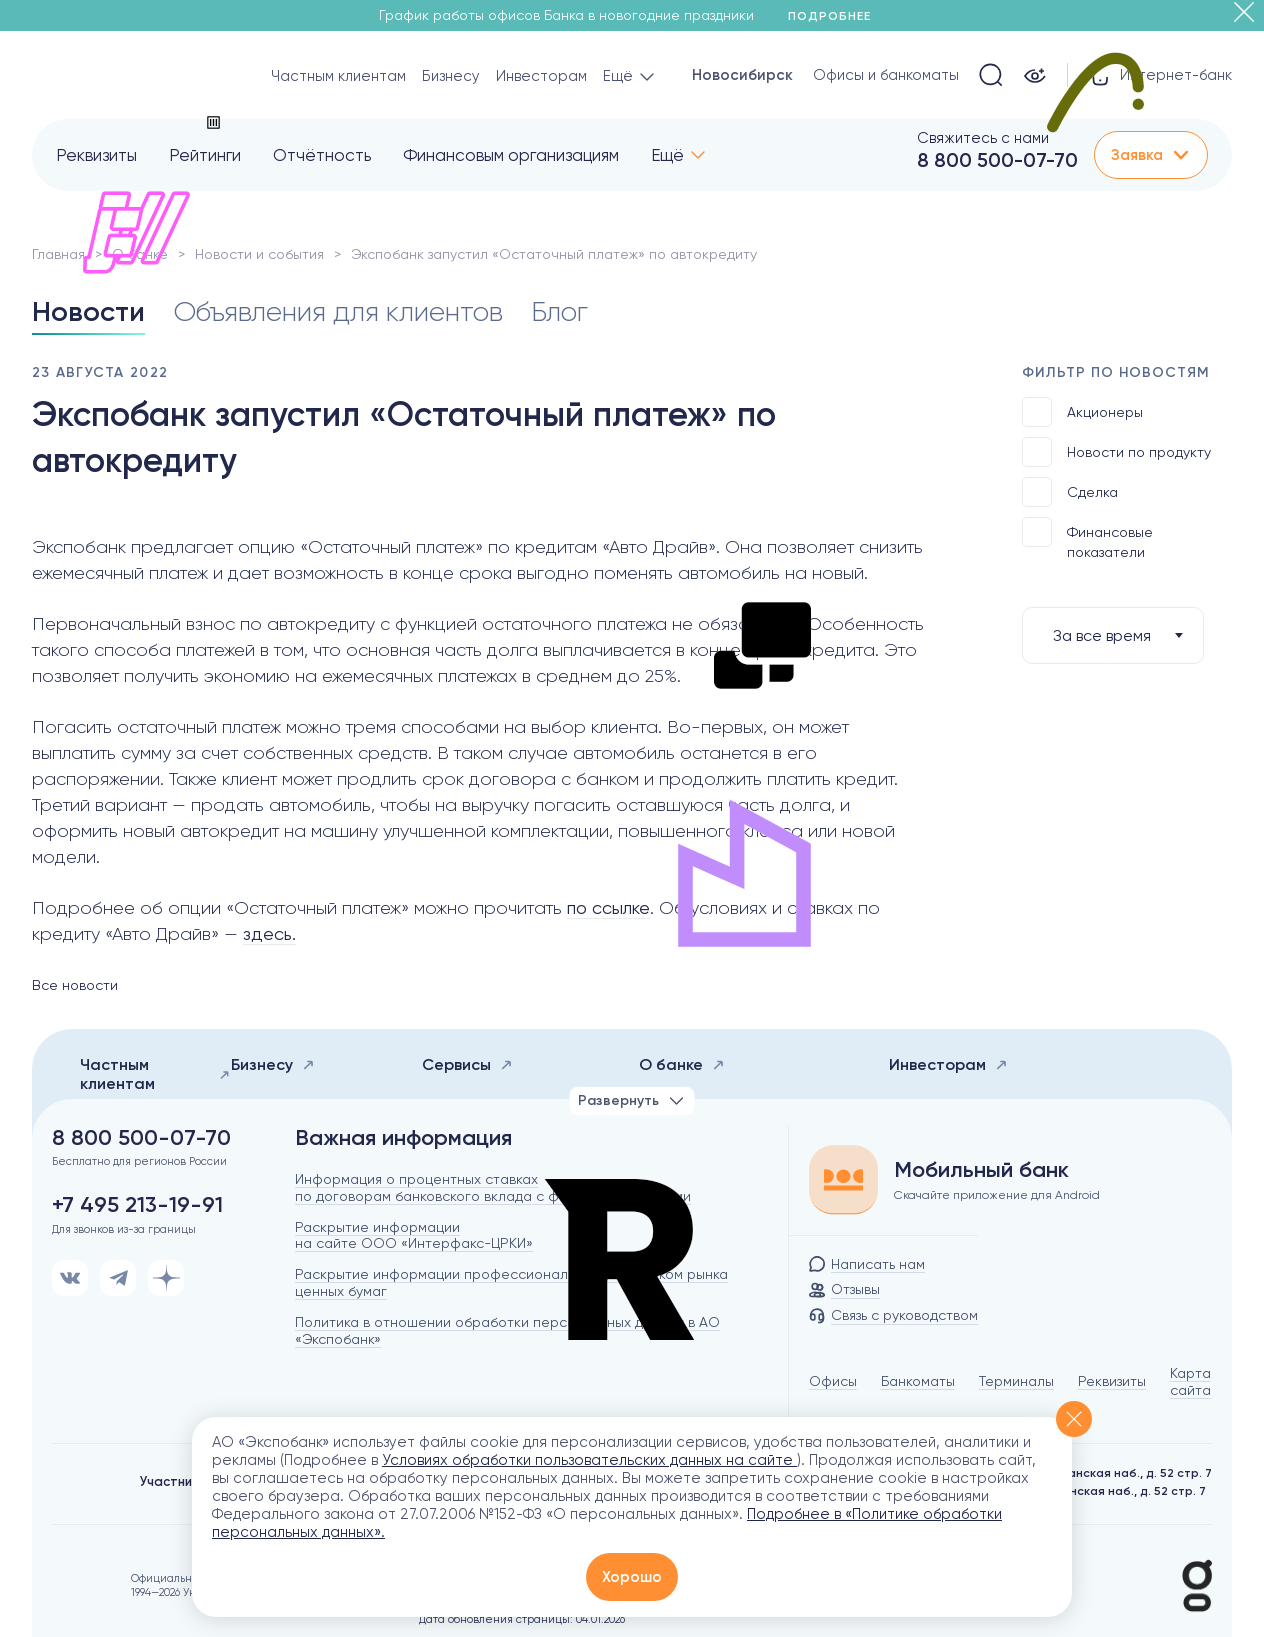 This screenshot has width=1264, height=1637. What do you see at coordinates (1095, 92) in the screenshot?
I see `open archicad application` at bounding box center [1095, 92].